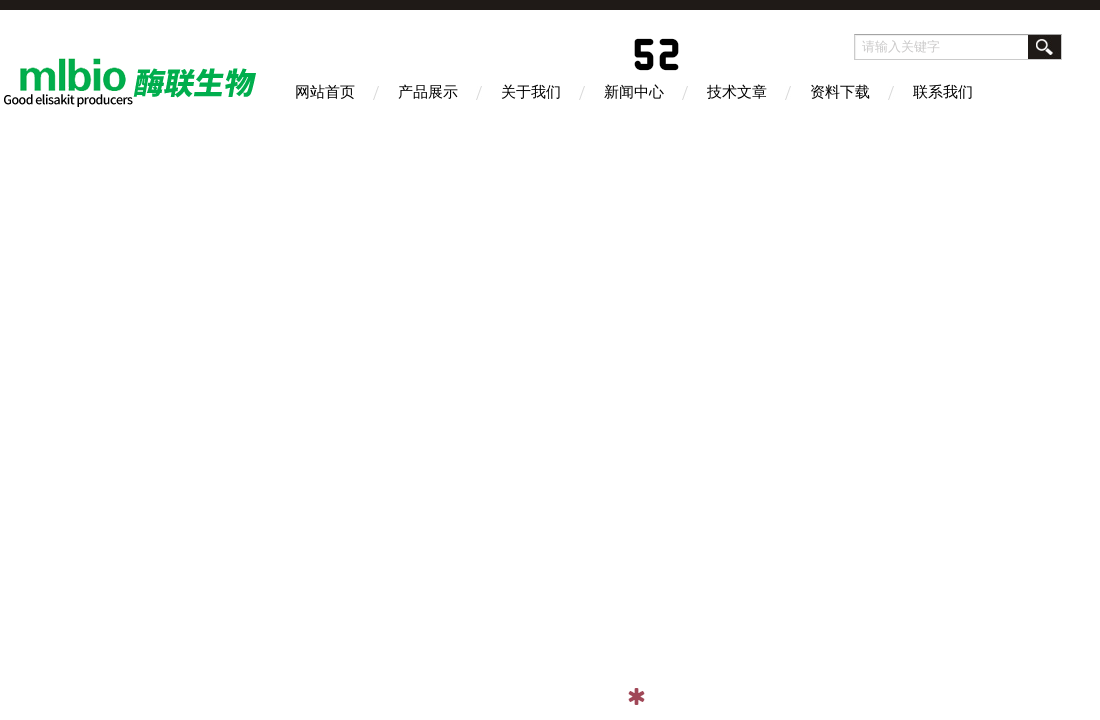 The height and width of the screenshot is (720, 1100). What do you see at coordinates (636, 696) in the screenshot?
I see `access medical or health-related features` at bounding box center [636, 696].